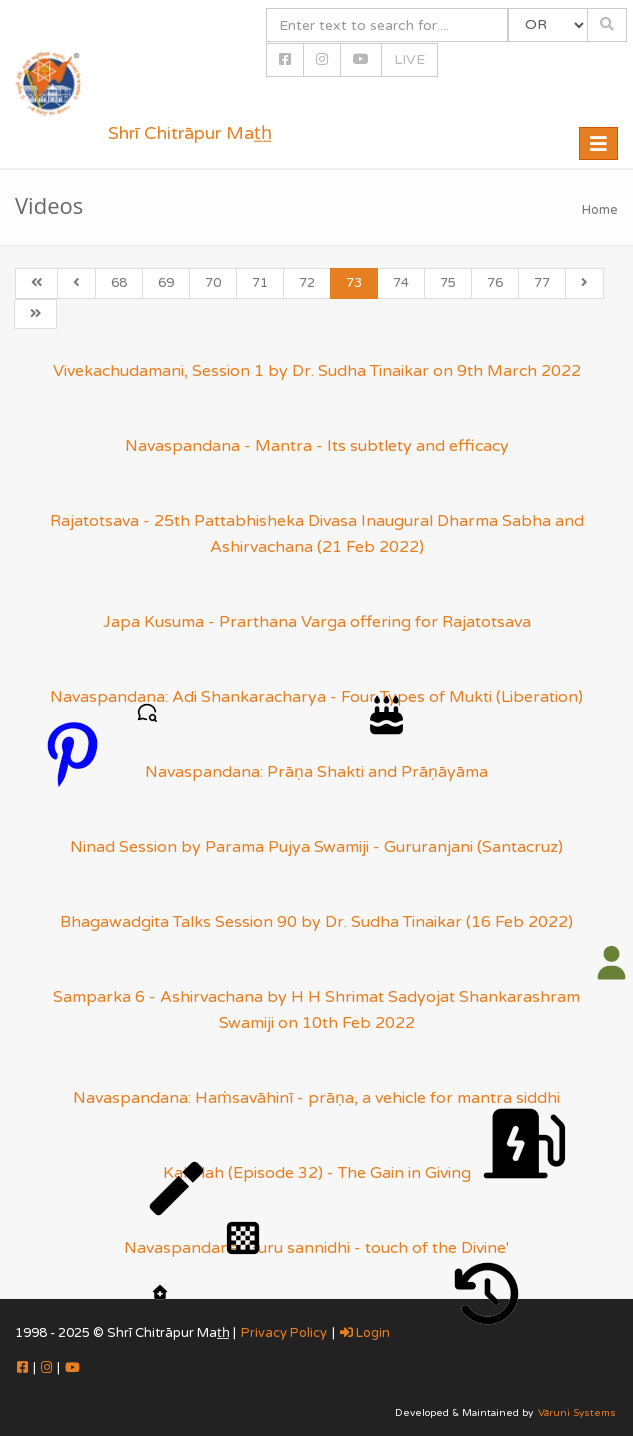 Image resolution: width=633 pixels, height=1436 pixels. Describe the element at coordinates (72, 754) in the screenshot. I see `open Pinterest app` at that location.